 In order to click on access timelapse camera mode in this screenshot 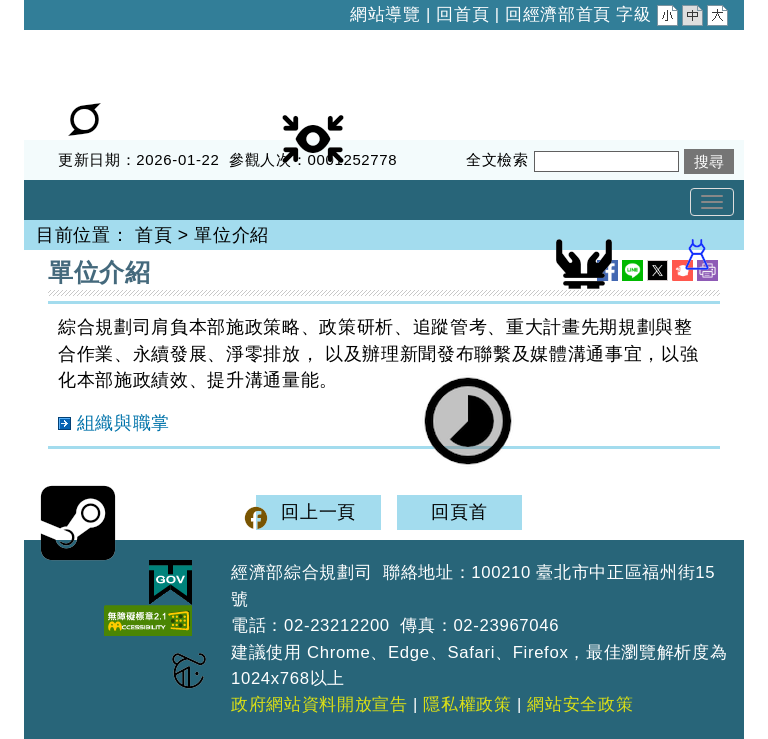, I will do `click(468, 421)`.